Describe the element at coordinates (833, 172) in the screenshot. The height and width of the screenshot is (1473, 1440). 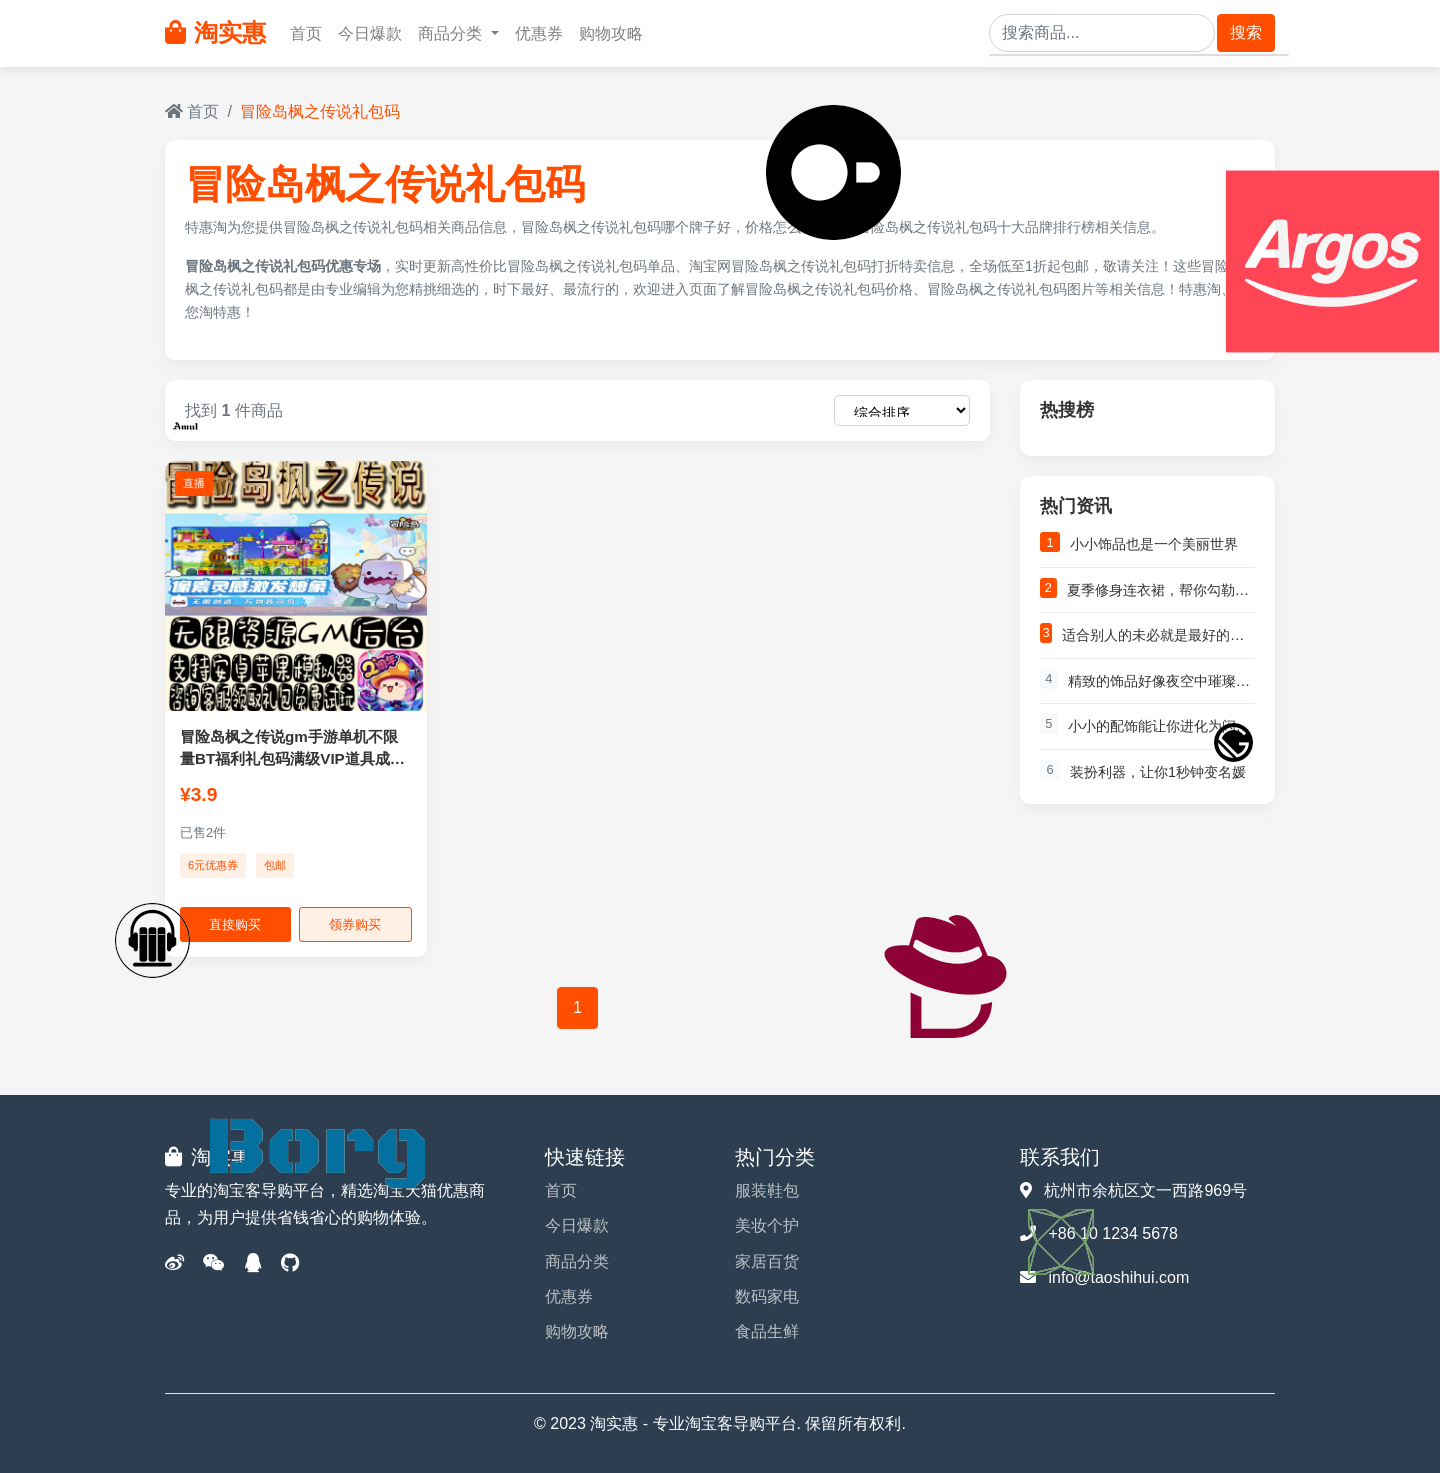
I see `DuckDB database logo` at that location.